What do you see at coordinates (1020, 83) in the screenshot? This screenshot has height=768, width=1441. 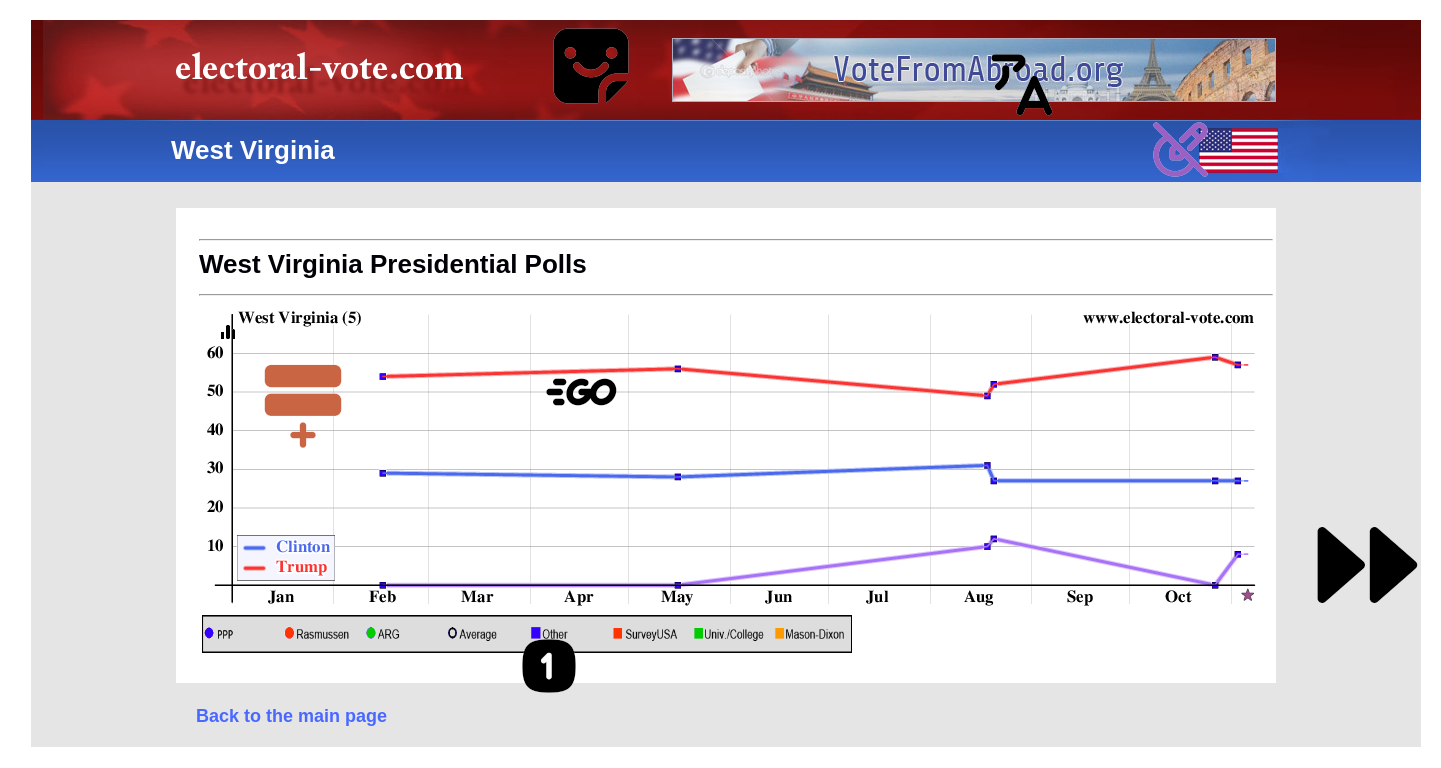 I see `switch to Japanese katakana input` at bounding box center [1020, 83].